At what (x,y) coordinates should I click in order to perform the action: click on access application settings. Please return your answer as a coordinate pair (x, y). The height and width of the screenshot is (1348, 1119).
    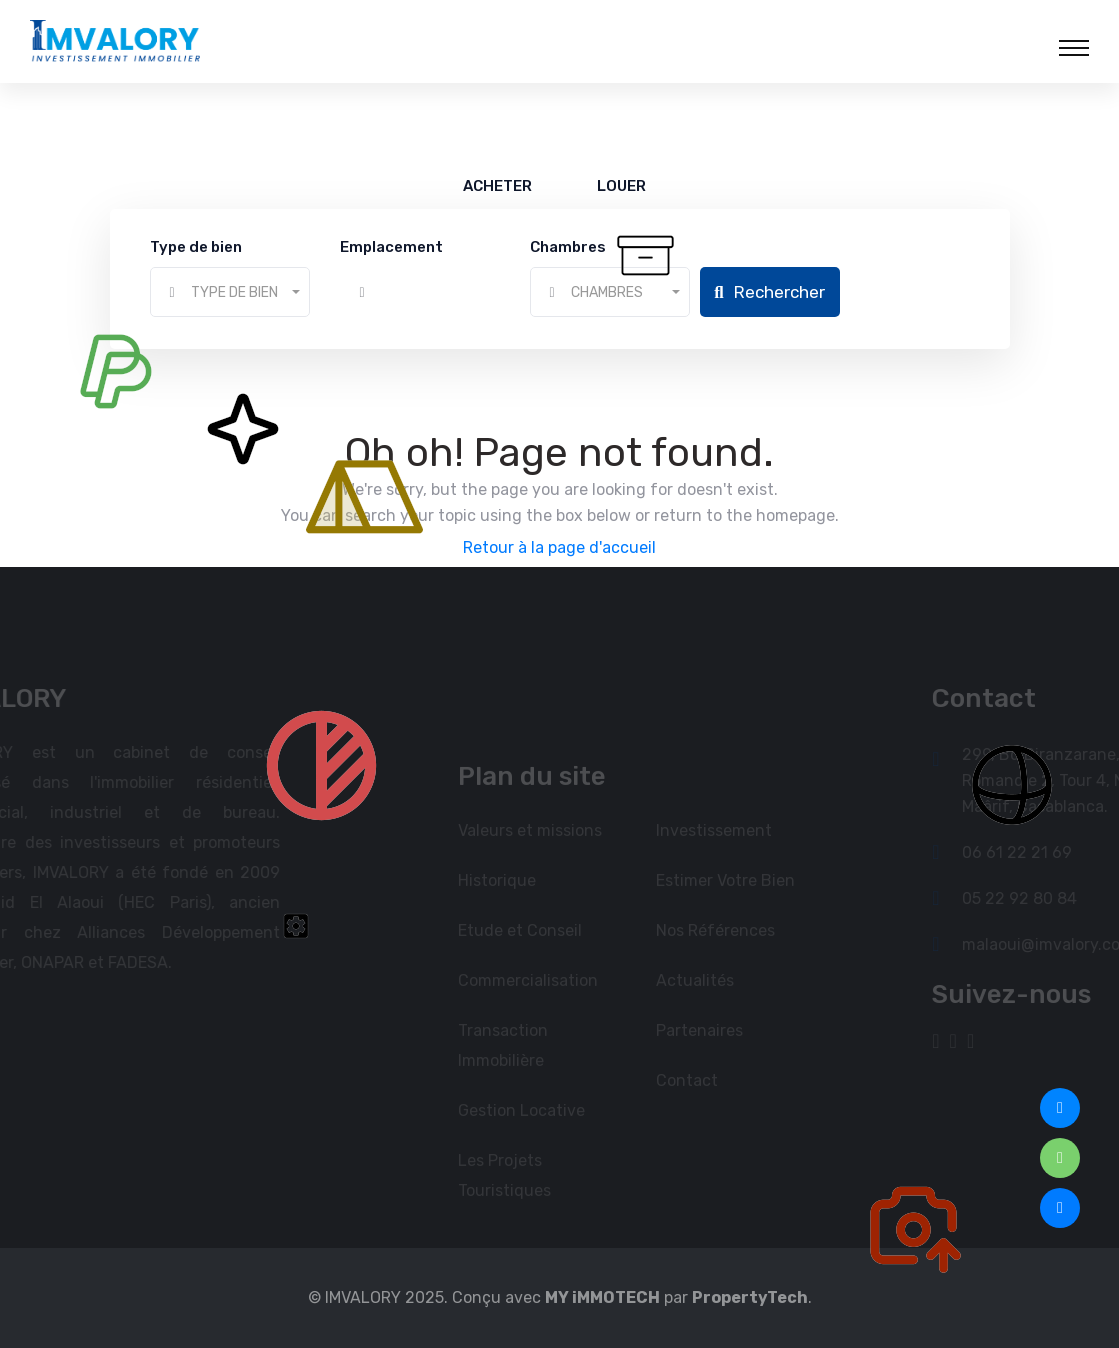
    Looking at the image, I should click on (296, 926).